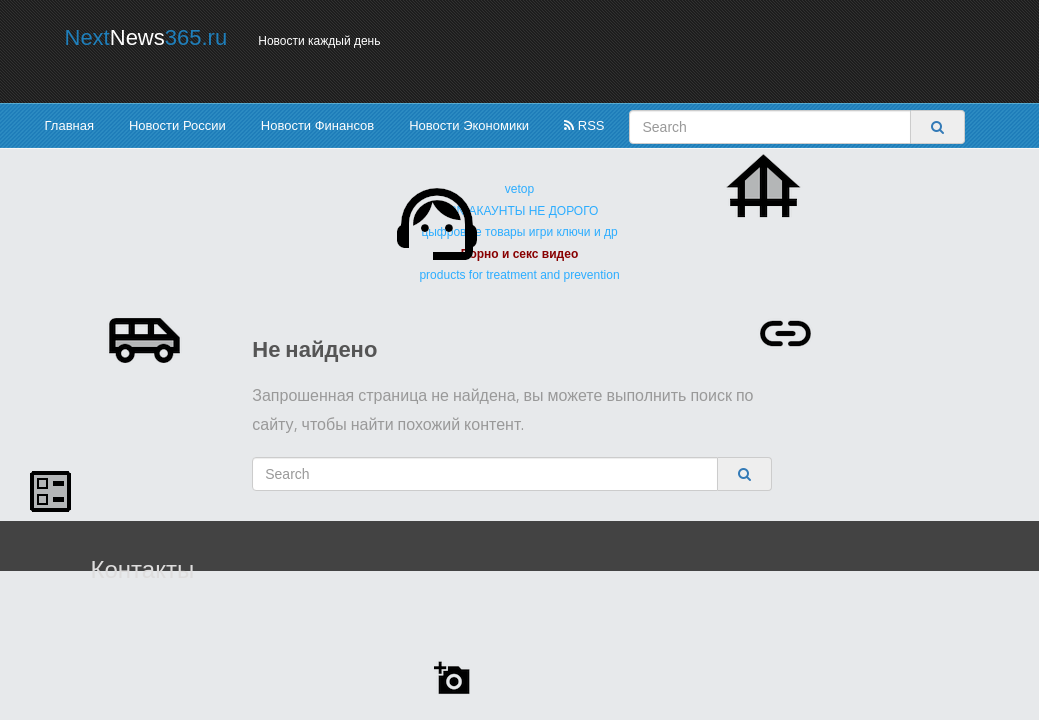  I want to click on access airport shuttle services, so click(144, 340).